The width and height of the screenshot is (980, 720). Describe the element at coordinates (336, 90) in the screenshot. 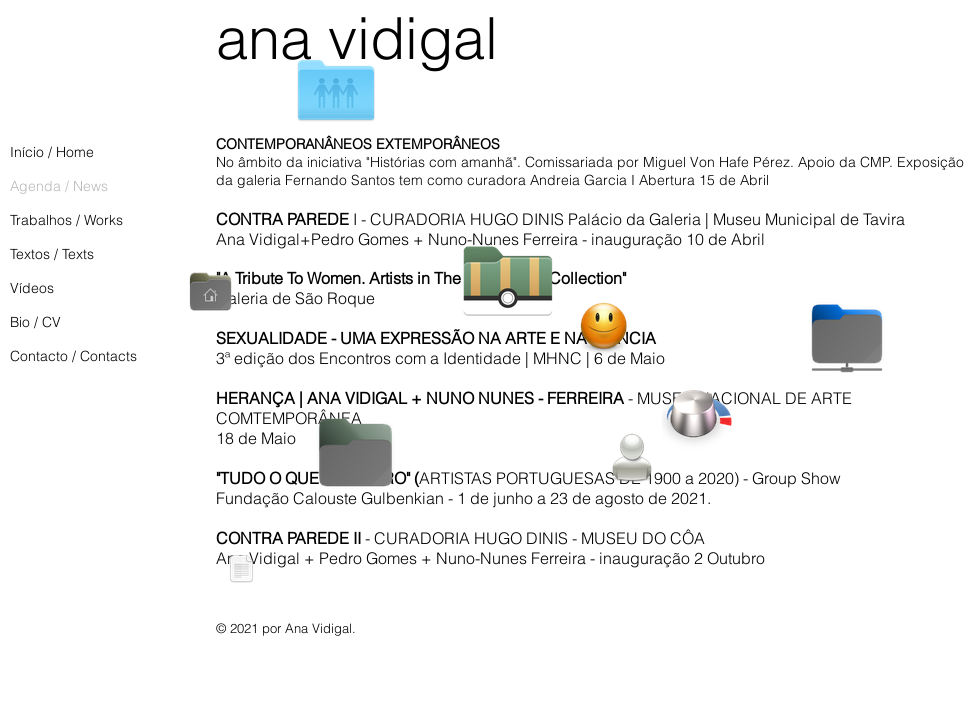

I see `access shared network folder` at that location.